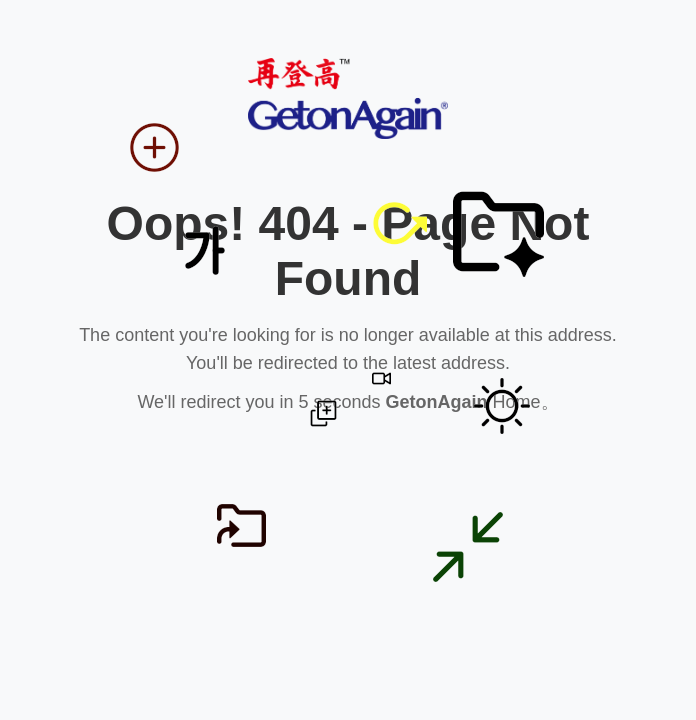 The image size is (696, 720). What do you see at coordinates (468, 547) in the screenshot?
I see `minimize or collapse the current window` at bounding box center [468, 547].